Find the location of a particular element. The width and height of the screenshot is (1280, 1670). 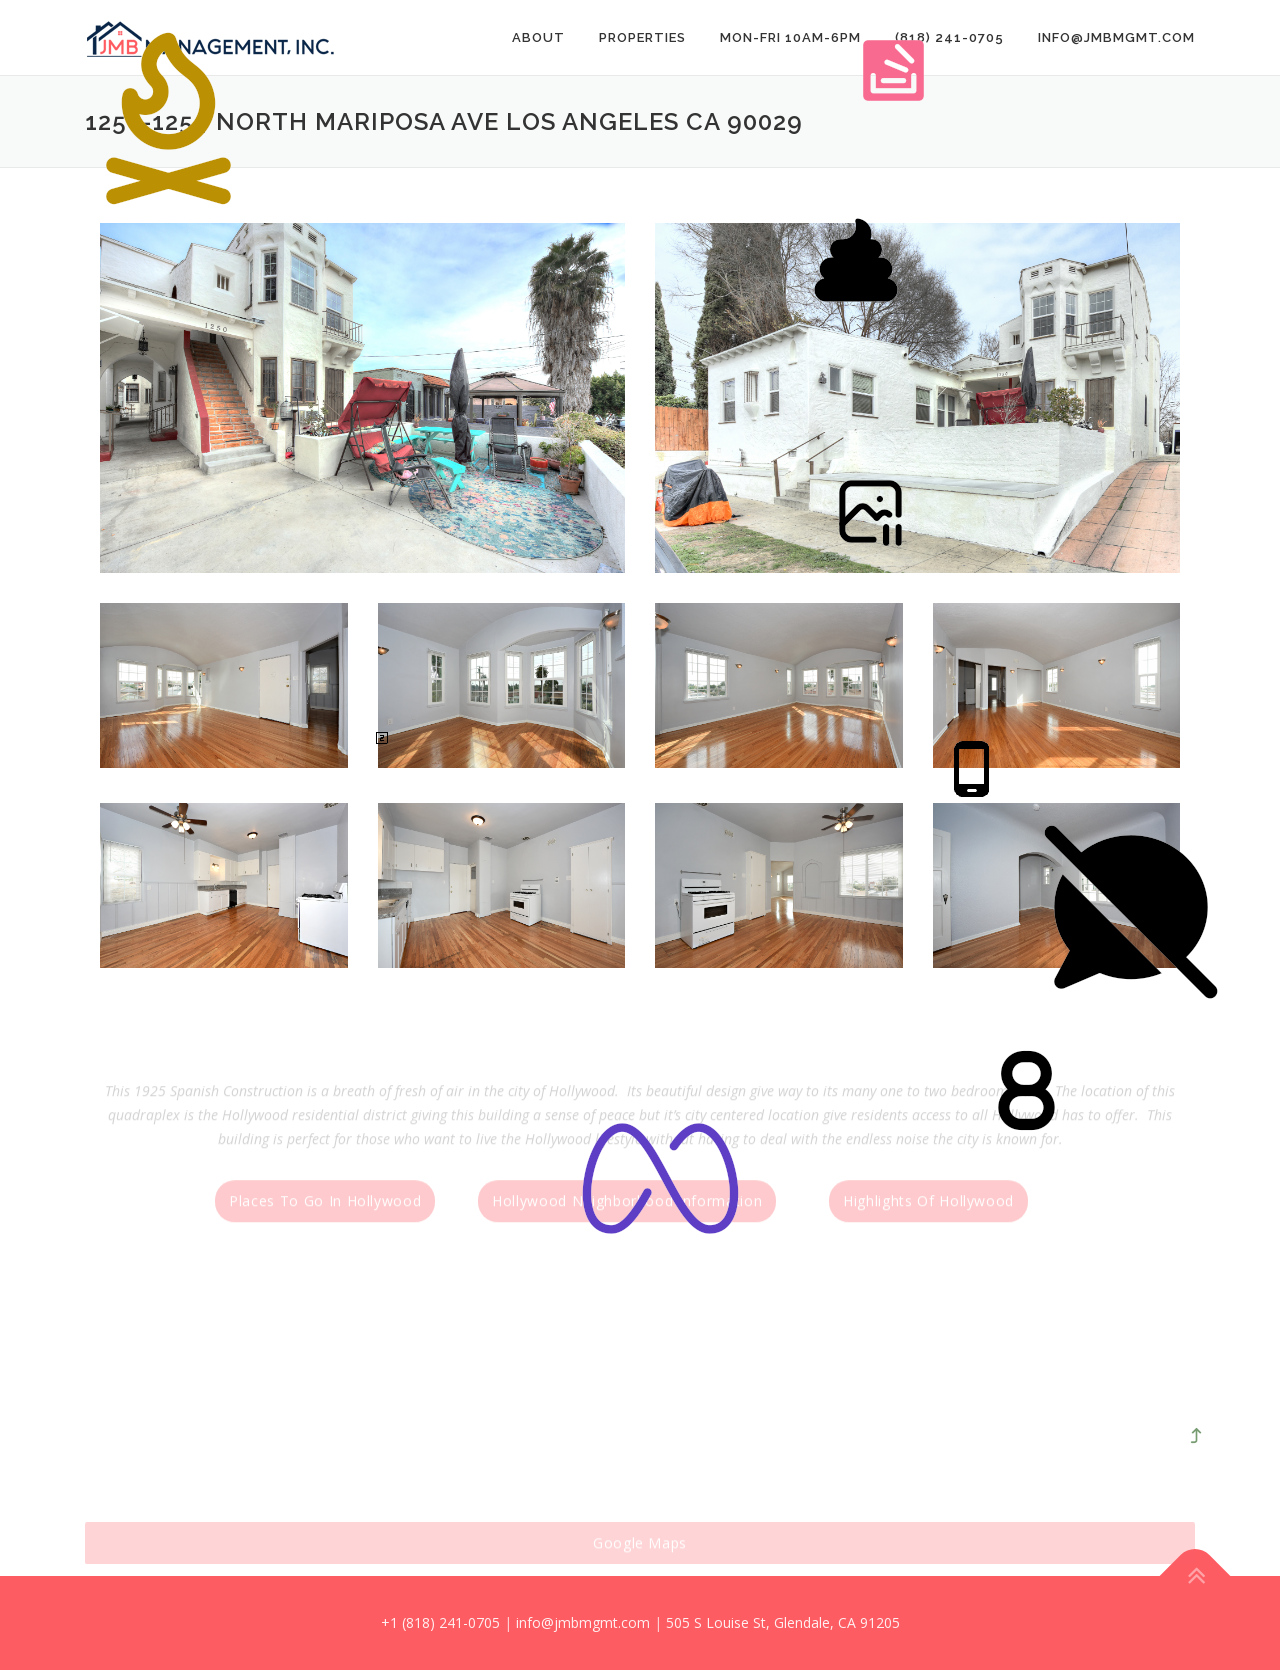

mute or disable comments is located at coordinates (1131, 912).